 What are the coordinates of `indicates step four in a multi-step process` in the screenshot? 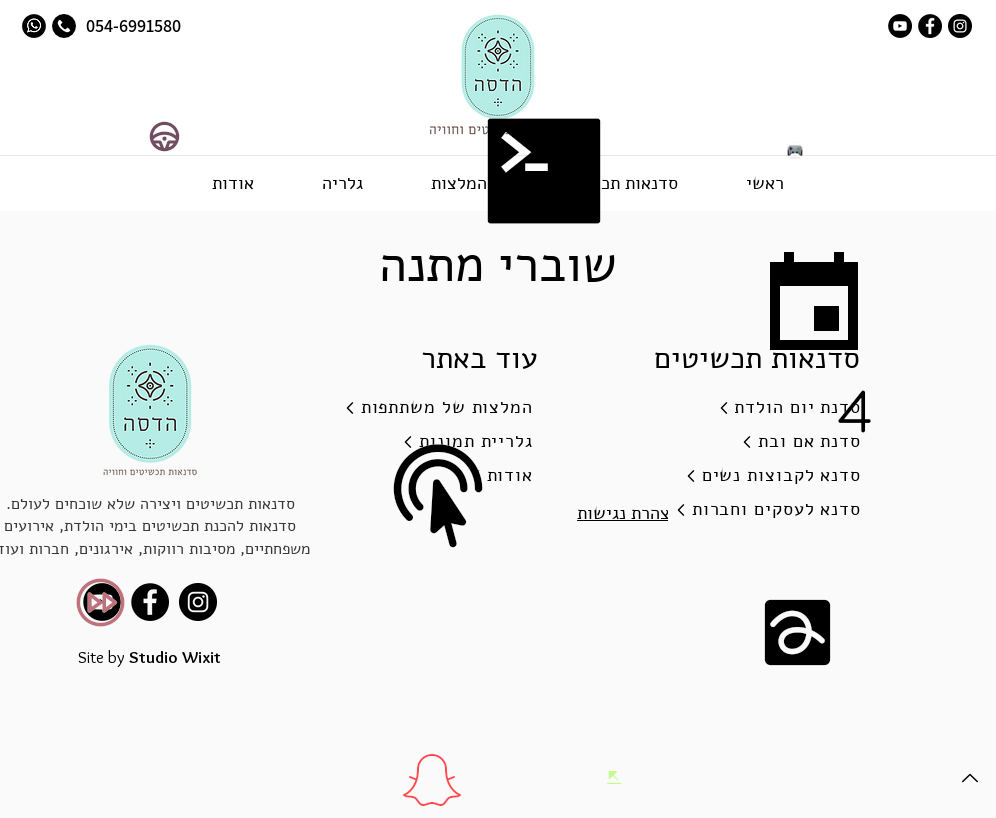 It's located at (855, 411).